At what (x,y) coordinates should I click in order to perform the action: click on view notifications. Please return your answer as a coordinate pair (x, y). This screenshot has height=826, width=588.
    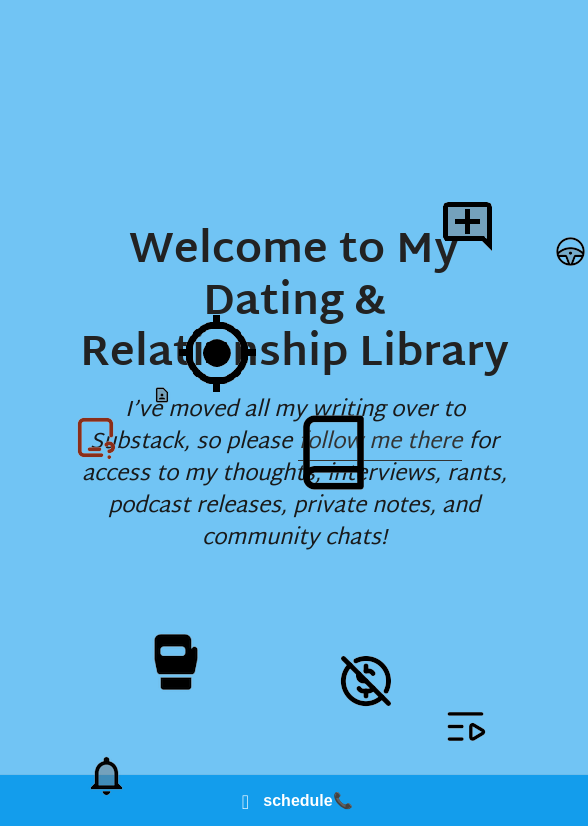
    Looking at the image, I should click on (106, 775).